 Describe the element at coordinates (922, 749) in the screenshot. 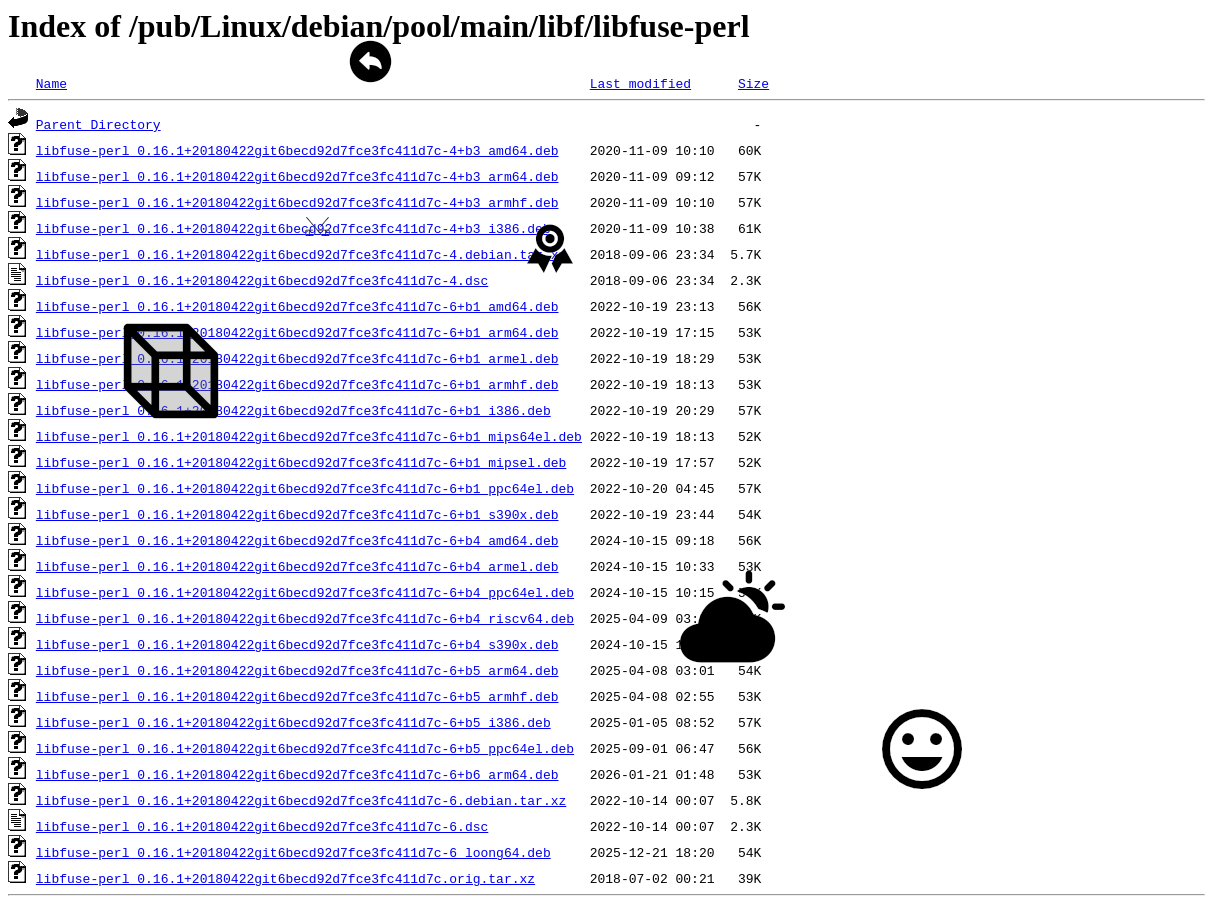

I see `tag people in a photo` at that location.